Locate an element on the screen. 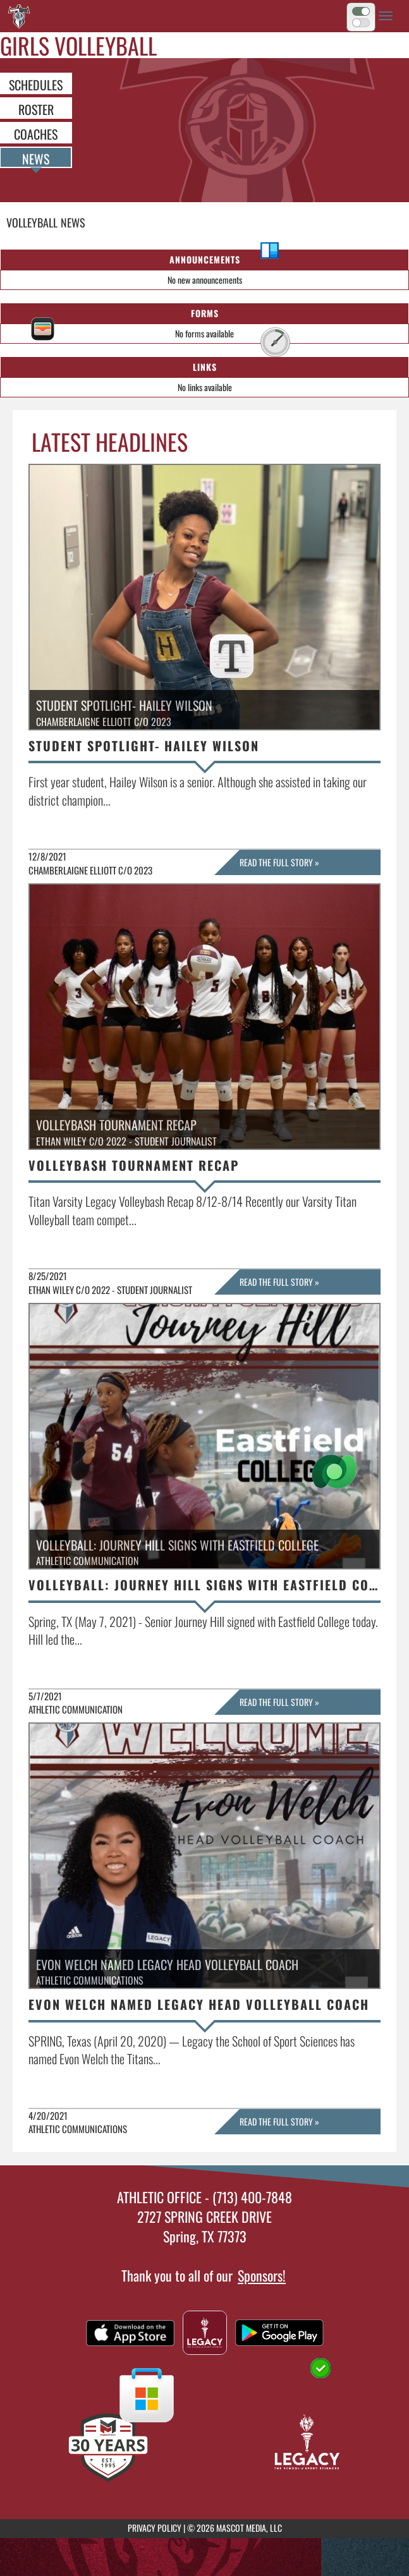 The height and width of the screenshot is (2576, 409). open typora markdown editor is located at coordinates (231, 656).